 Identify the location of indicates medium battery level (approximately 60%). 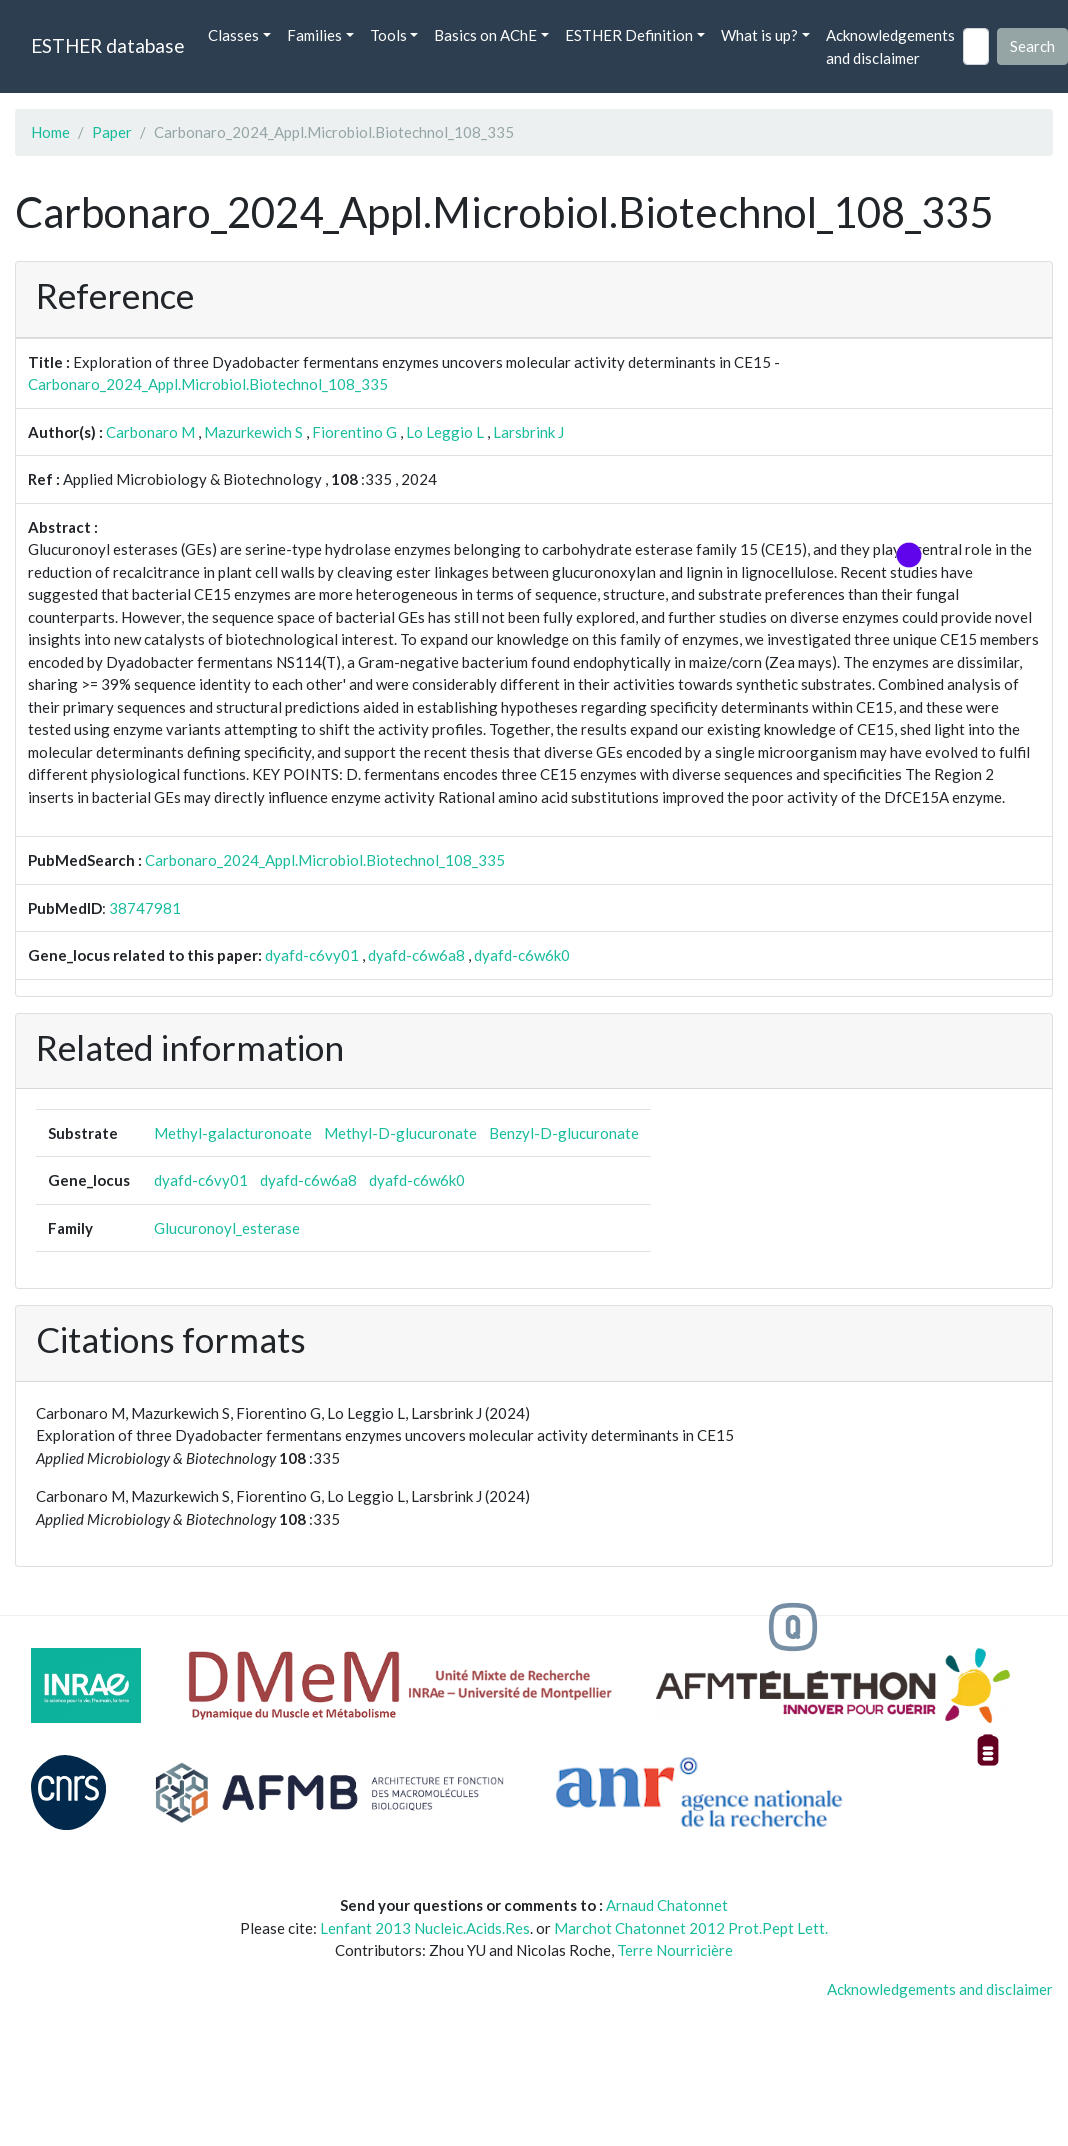
(988, 1750).